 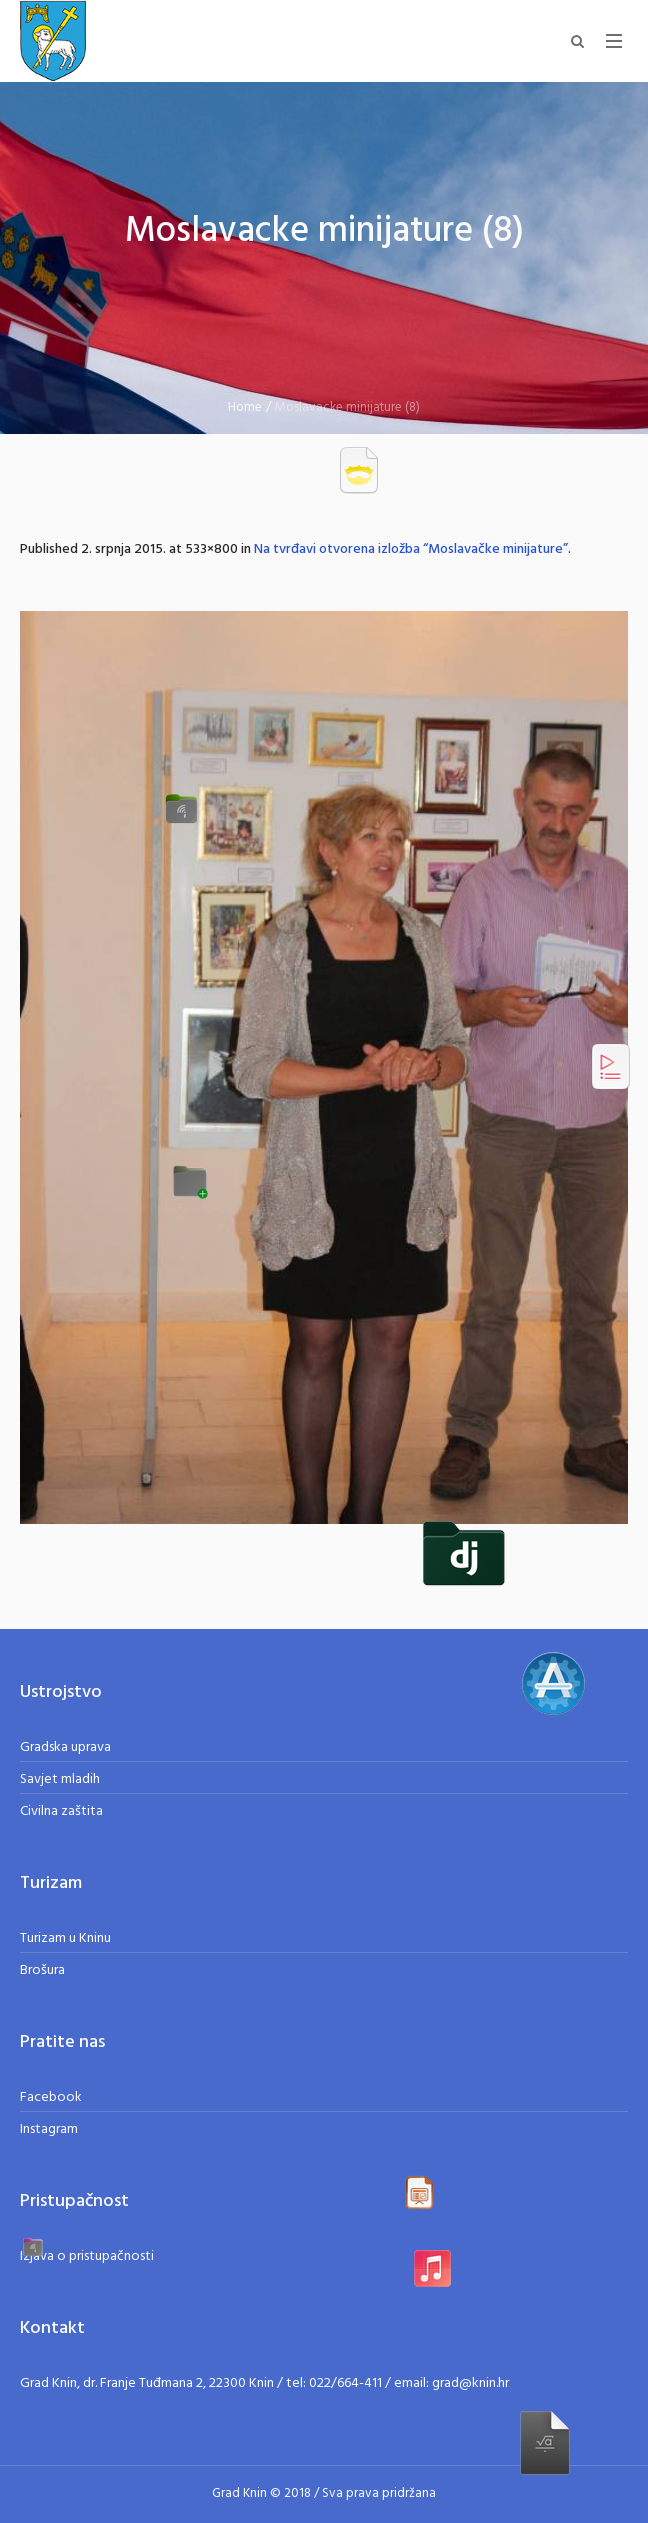 What do you see at coordinates (419, 2192) in the screenshot?
I see `a libreoffice impress presentation file` at bounding box center [419, 2192].